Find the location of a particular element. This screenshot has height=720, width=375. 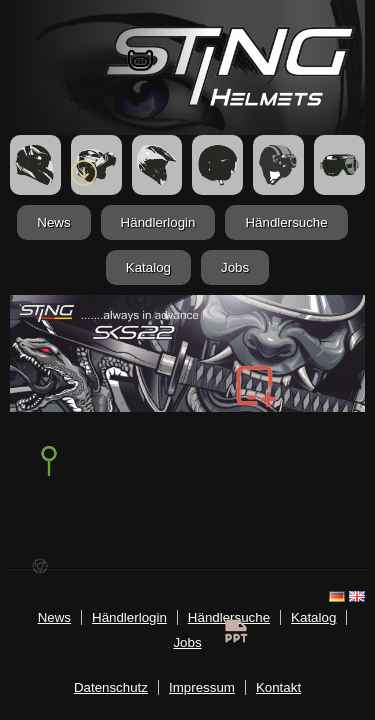

open a PowerPoint presentation file is located at coordinates (236, 632).